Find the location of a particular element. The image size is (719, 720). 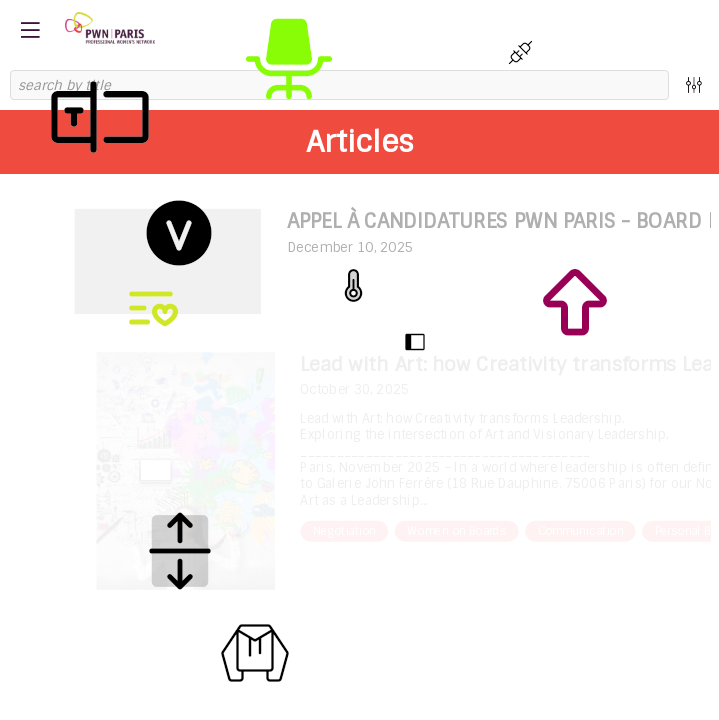

expand content vertically is located at coordinates (180, 551).